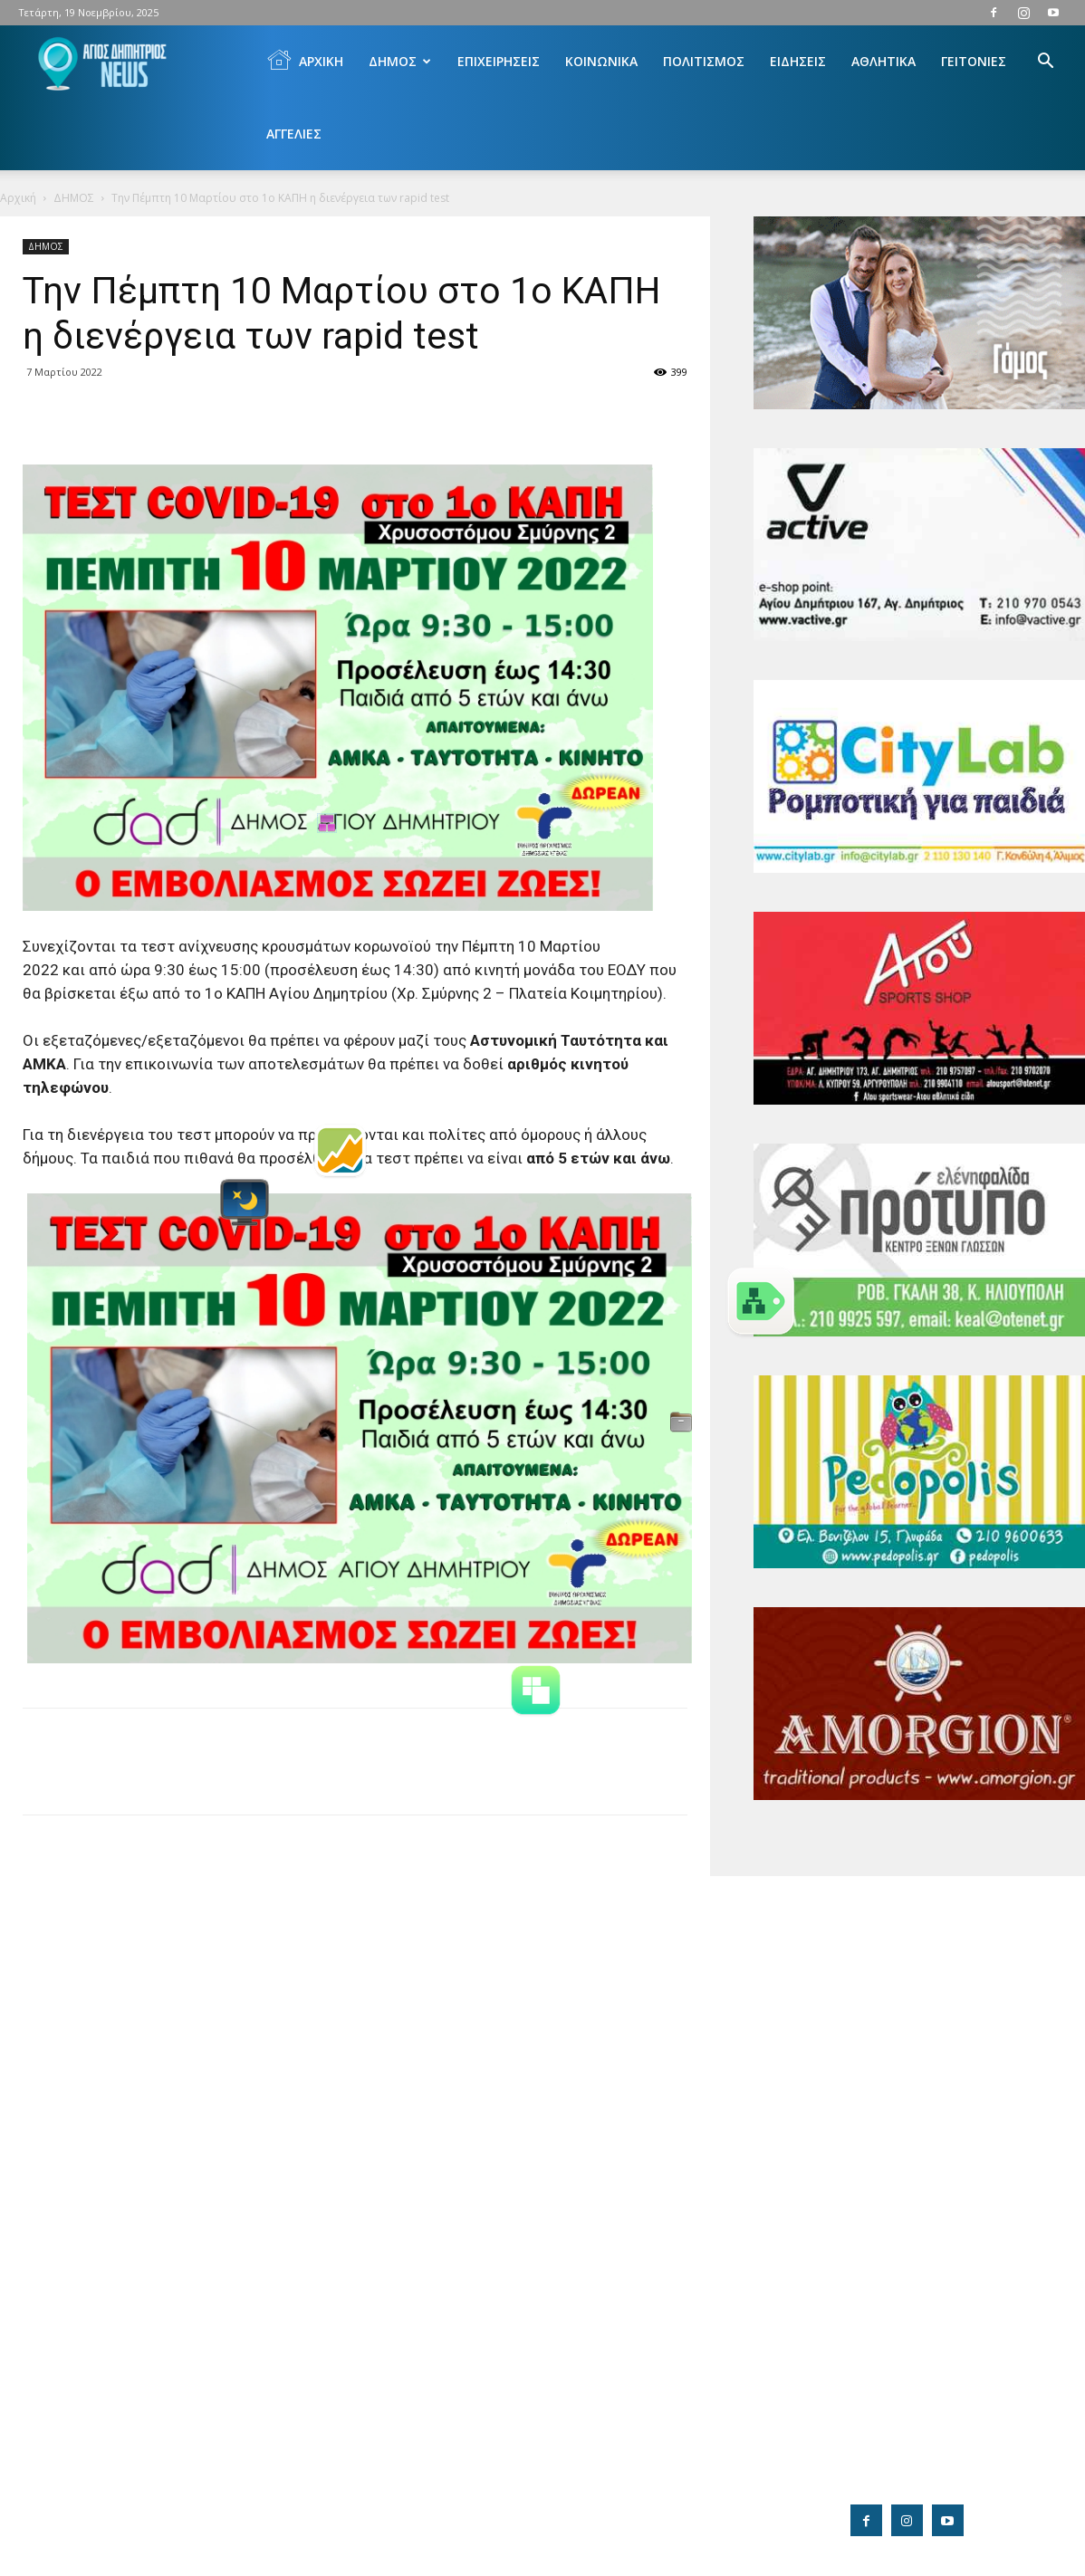  Describe the element at coordinates (681, 1422) in the screenshot. I see `open the file manager application` at that location.